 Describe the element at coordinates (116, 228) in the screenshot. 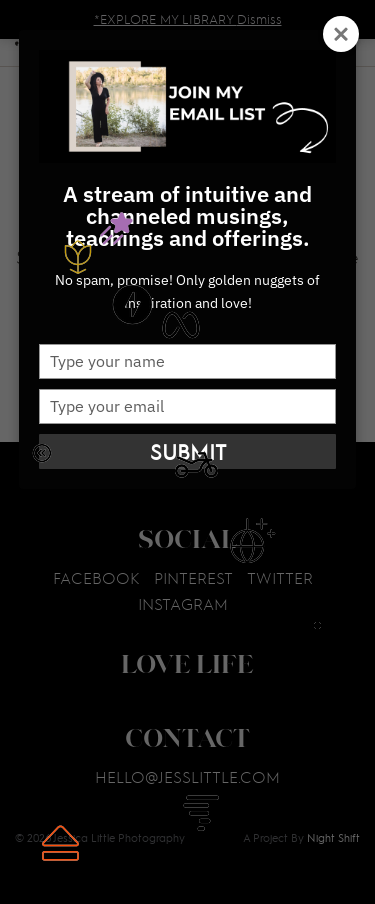

I see `mark as favorite or featured` at that location.